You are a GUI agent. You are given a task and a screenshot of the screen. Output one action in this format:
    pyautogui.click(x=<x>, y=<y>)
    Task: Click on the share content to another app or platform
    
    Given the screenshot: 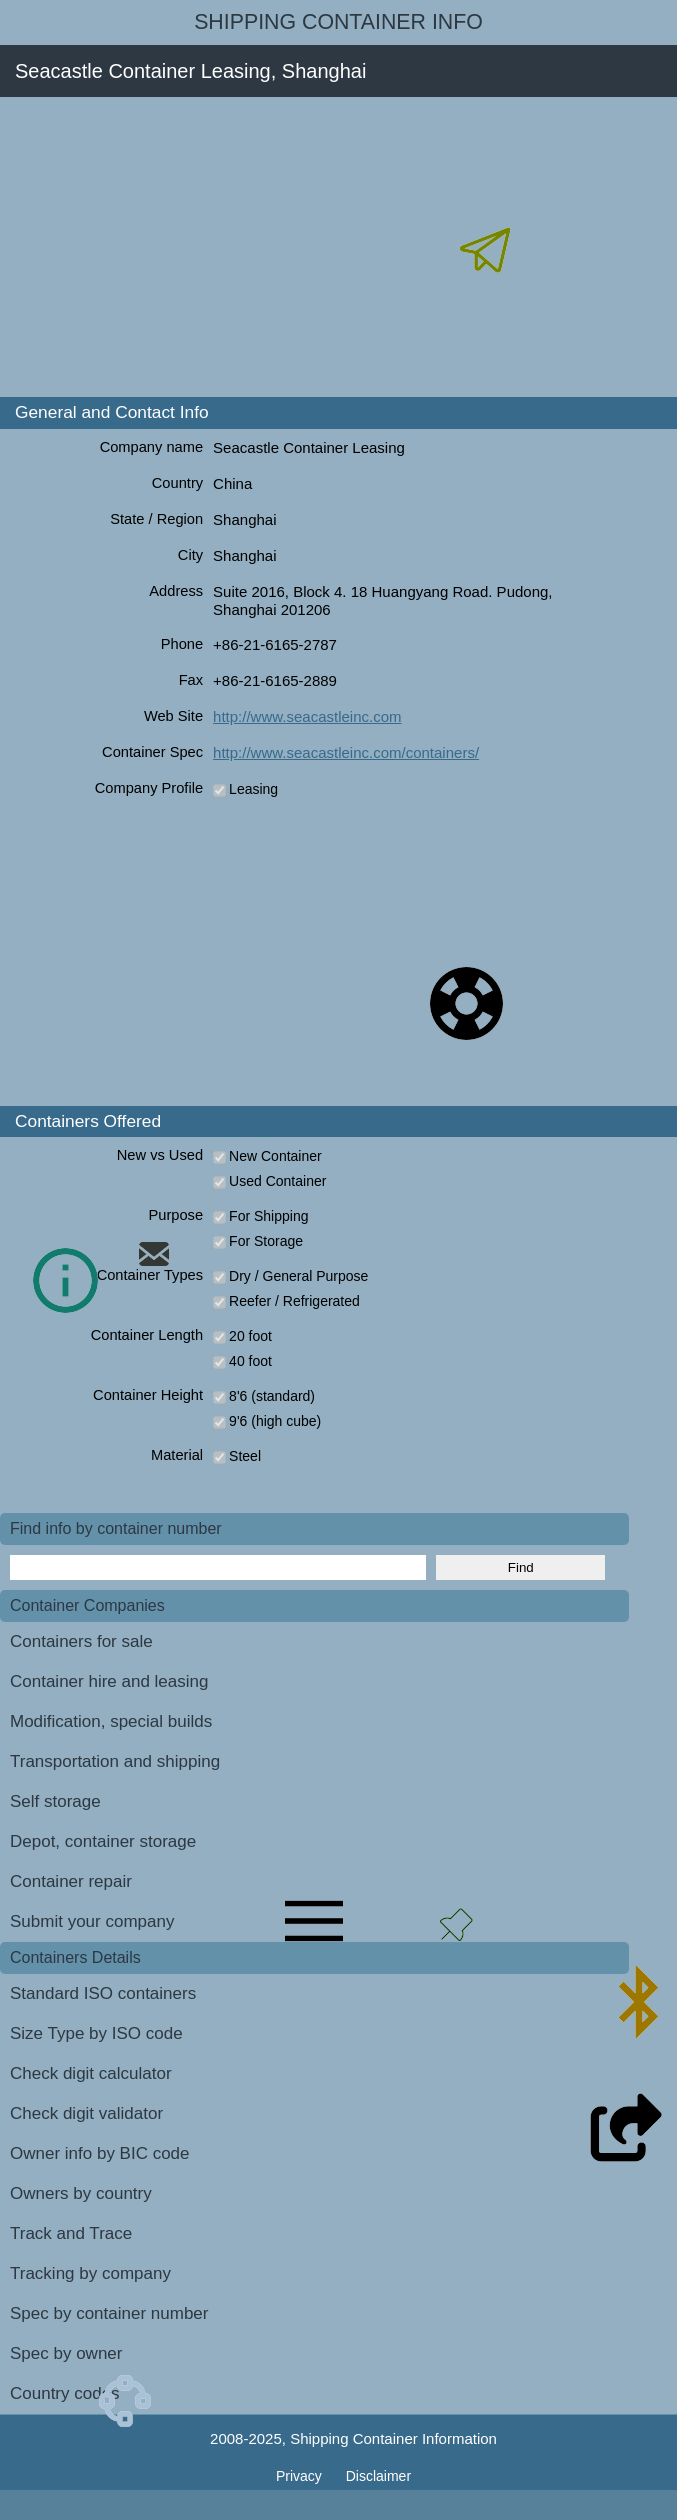 What is the action you would take?
    pyautogui.click(x=624, y=2127)
    